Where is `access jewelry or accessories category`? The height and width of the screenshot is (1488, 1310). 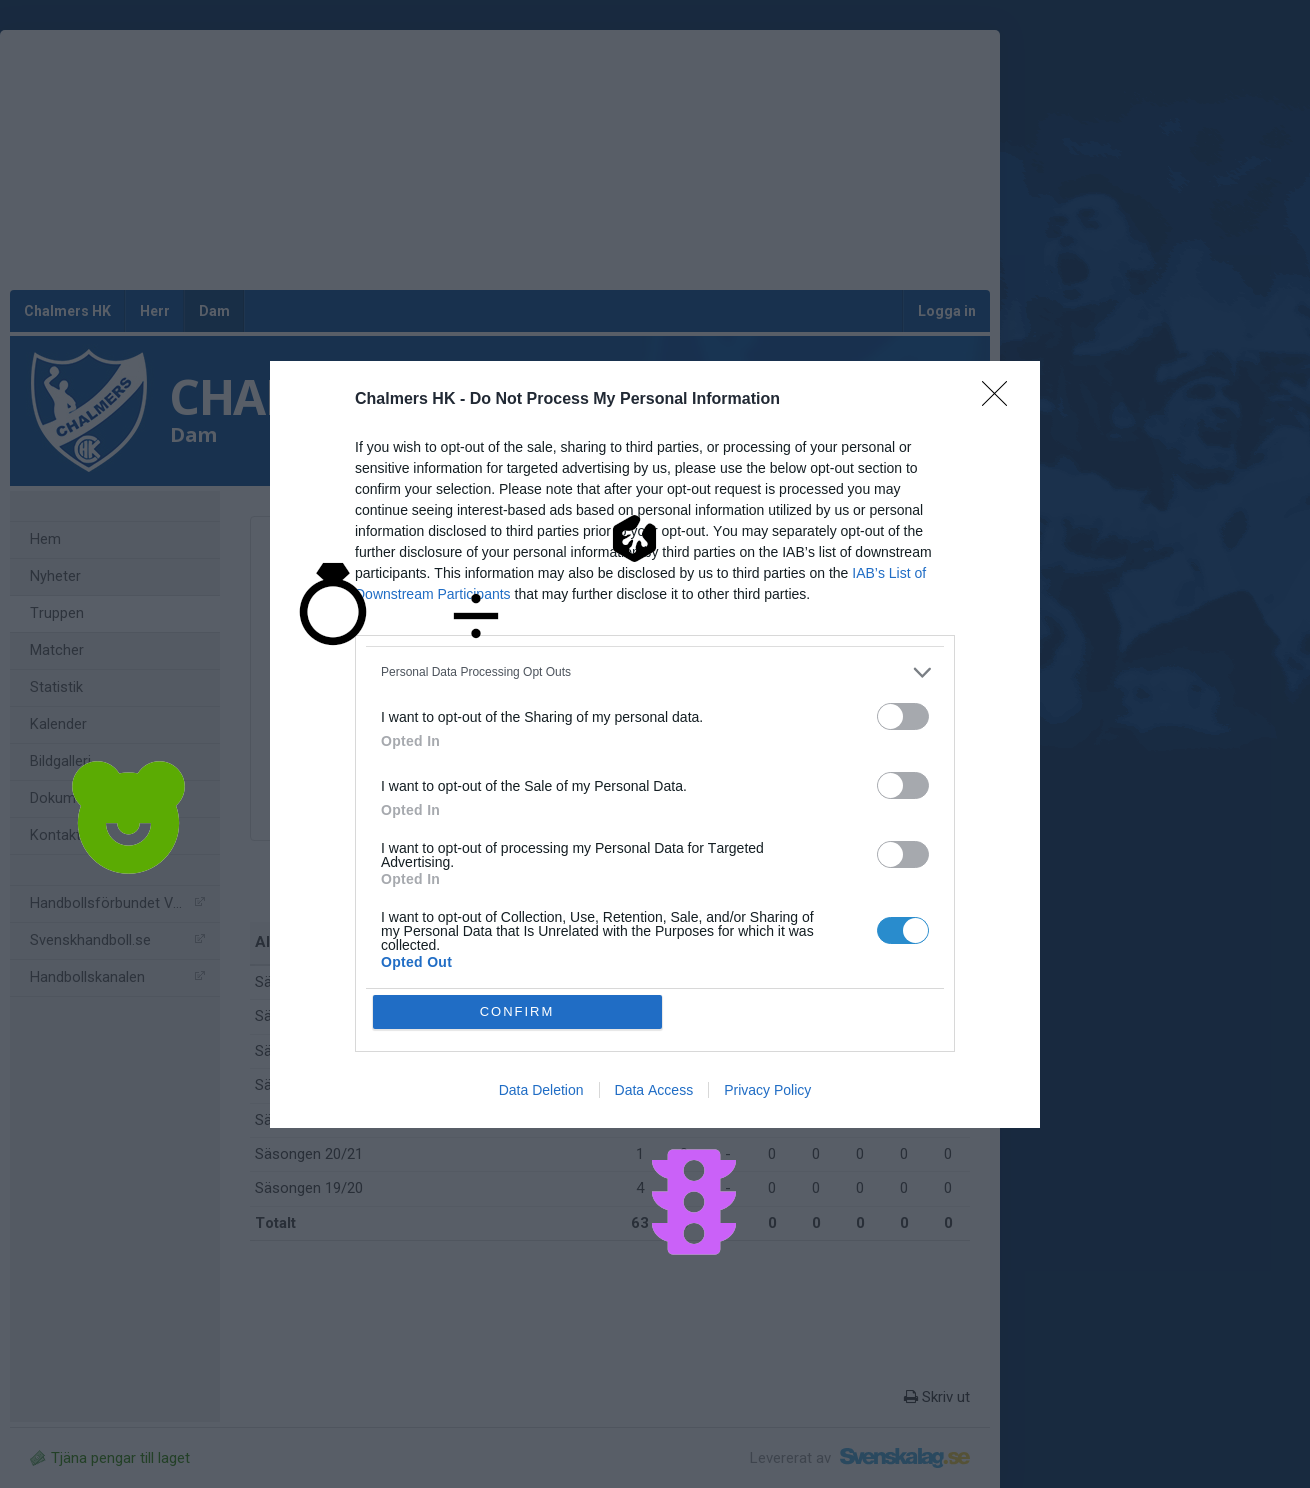
access jewelry or accessories category is located at coordinates (333, 606).